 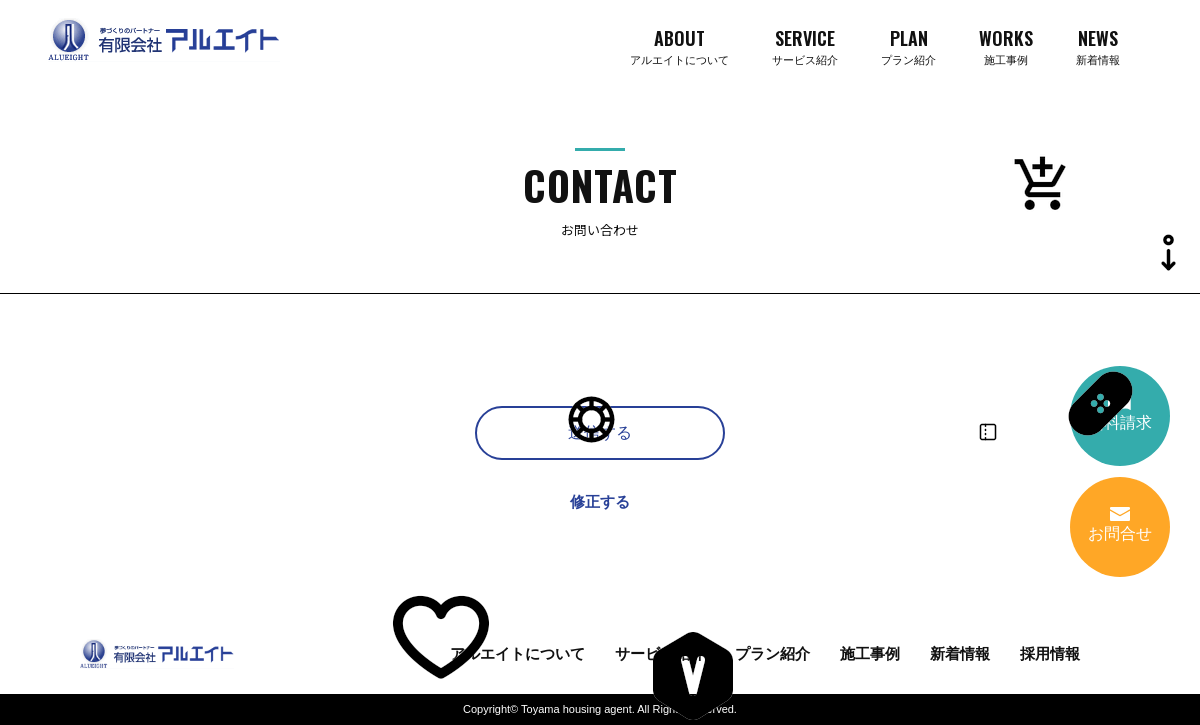 I want to click on access first aid or medical resources, so click(x=1100, y=403).